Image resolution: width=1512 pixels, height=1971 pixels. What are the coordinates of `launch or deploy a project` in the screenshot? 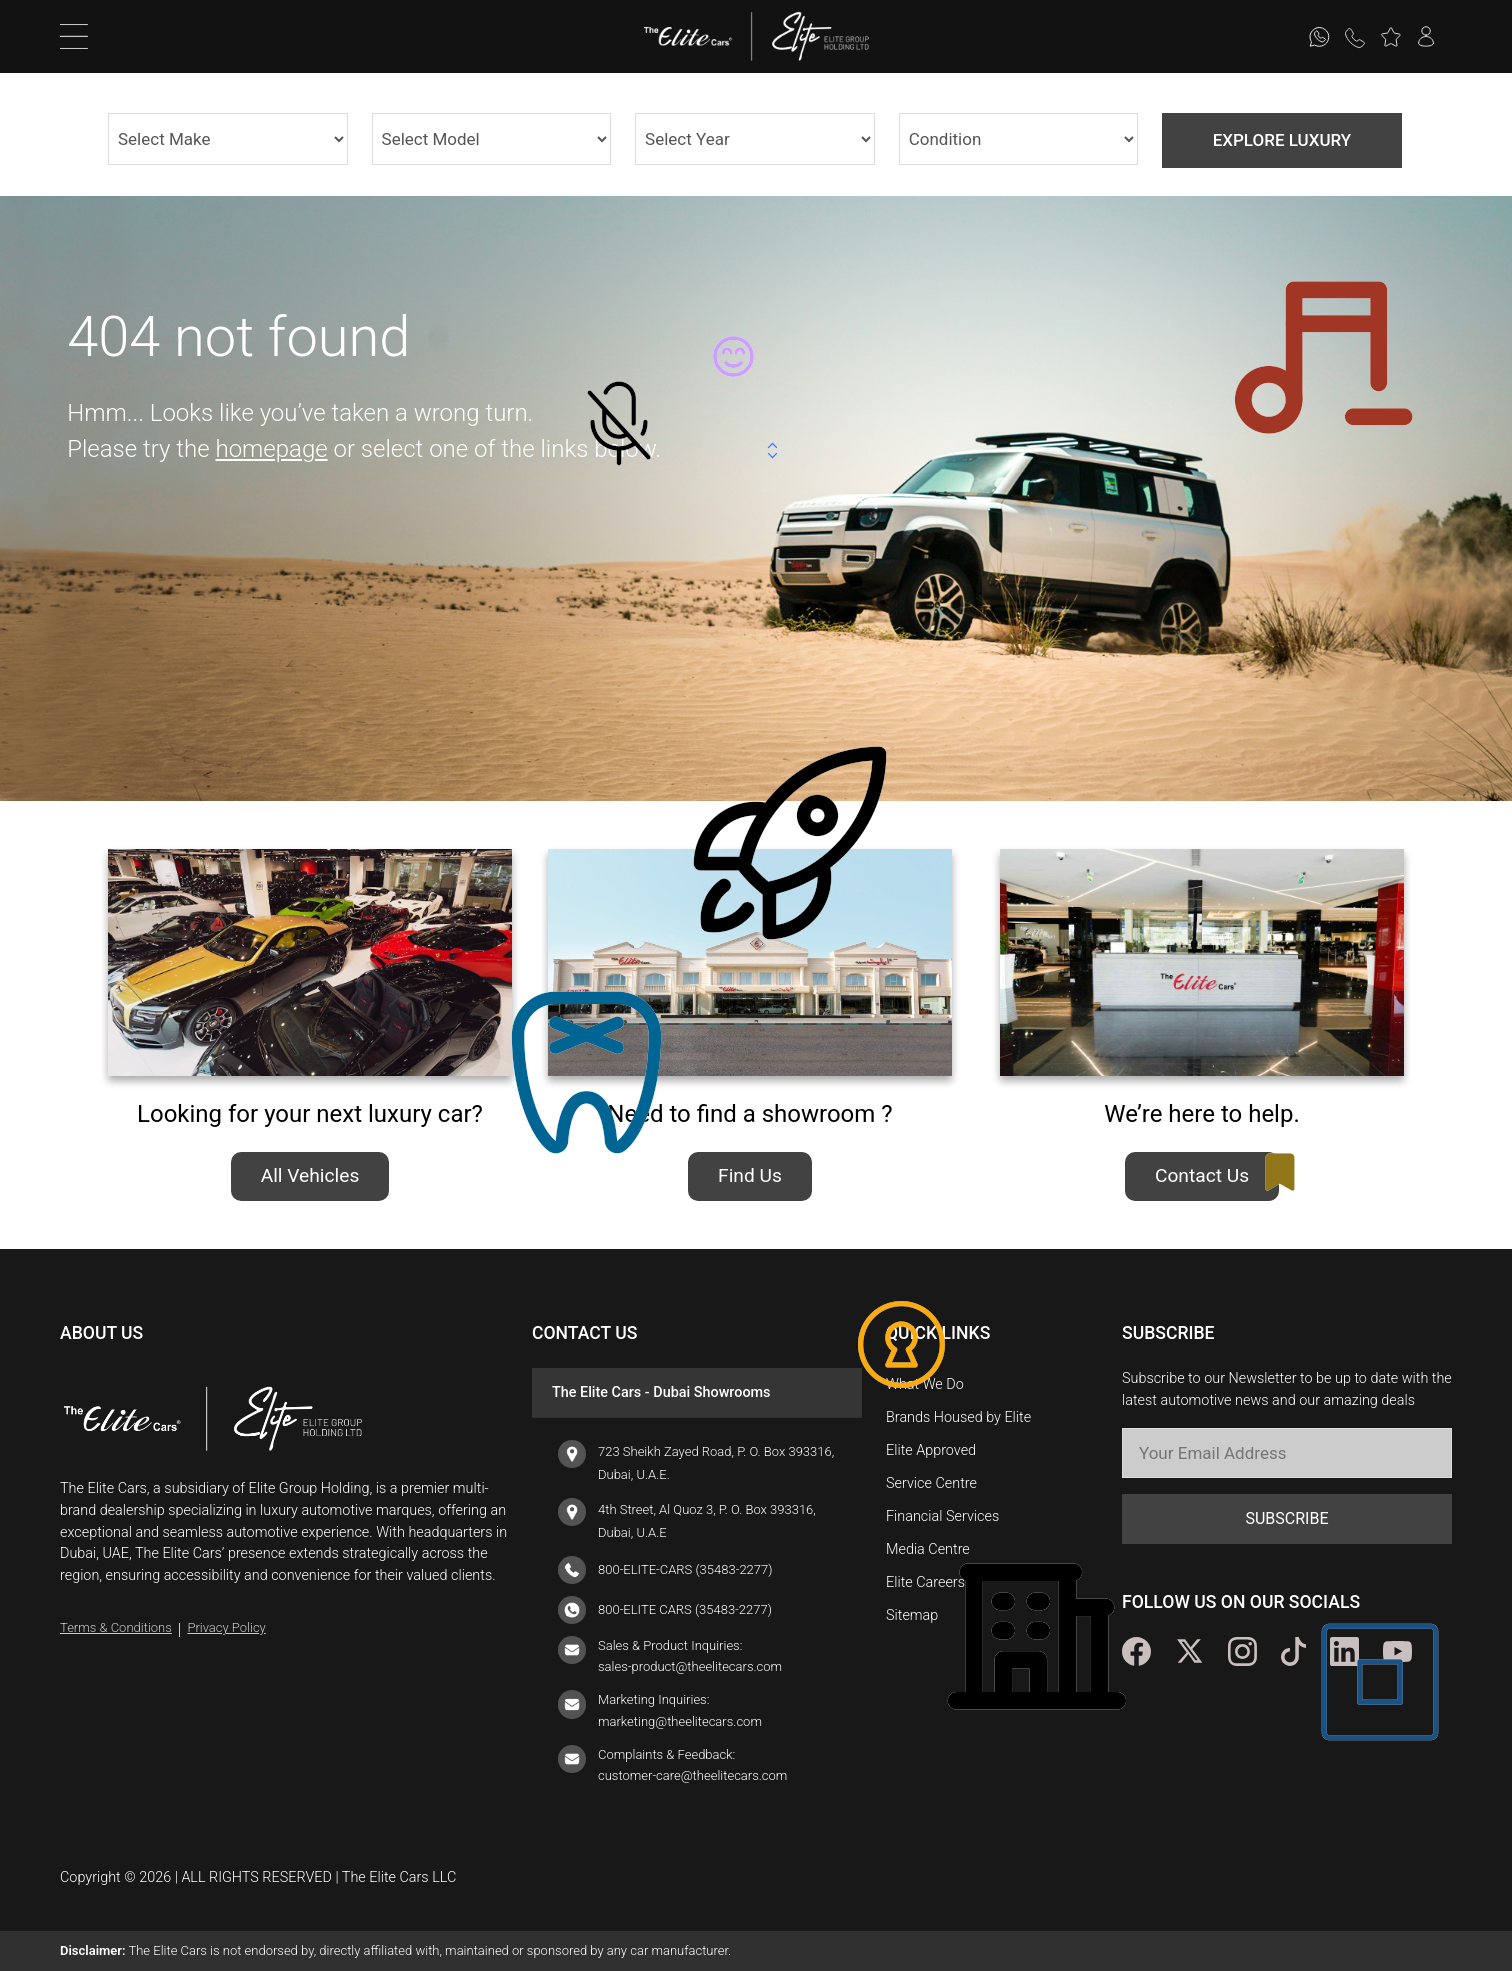 It's located at (790, 843).